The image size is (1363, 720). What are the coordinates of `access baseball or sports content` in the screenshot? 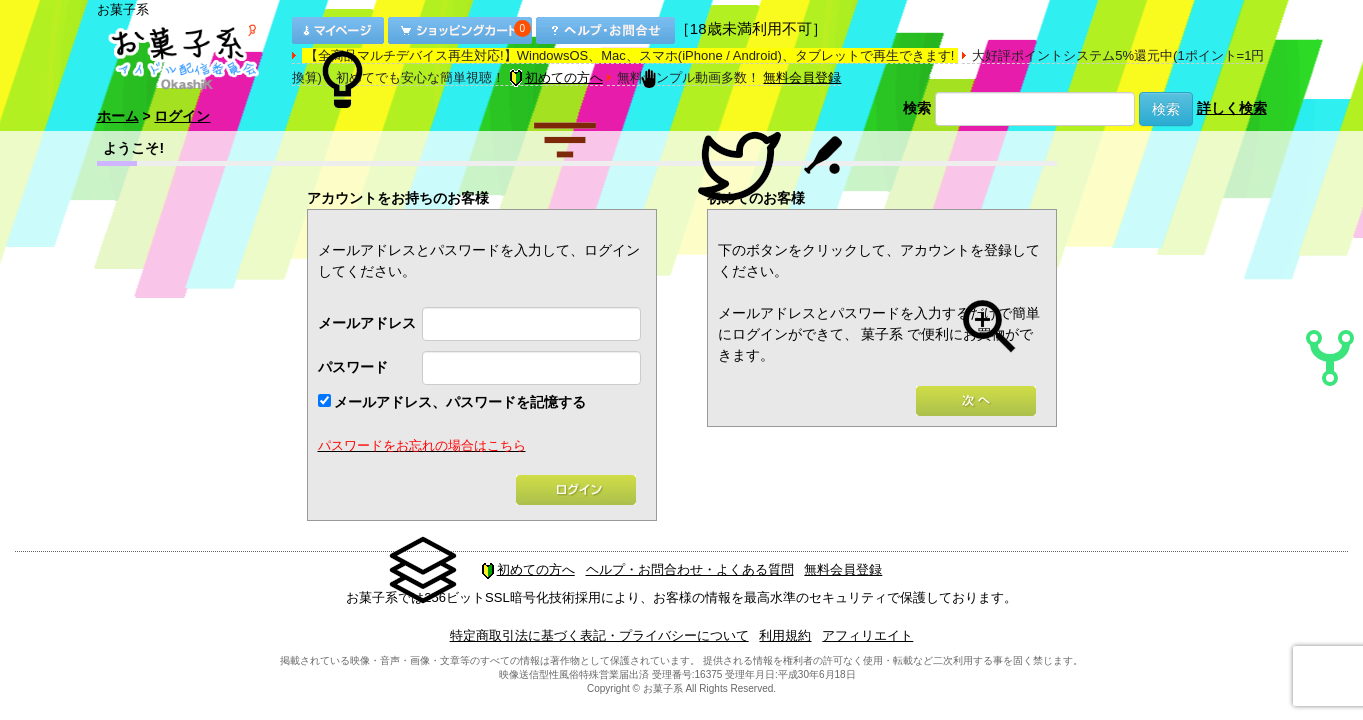 It's located at (823, 155).